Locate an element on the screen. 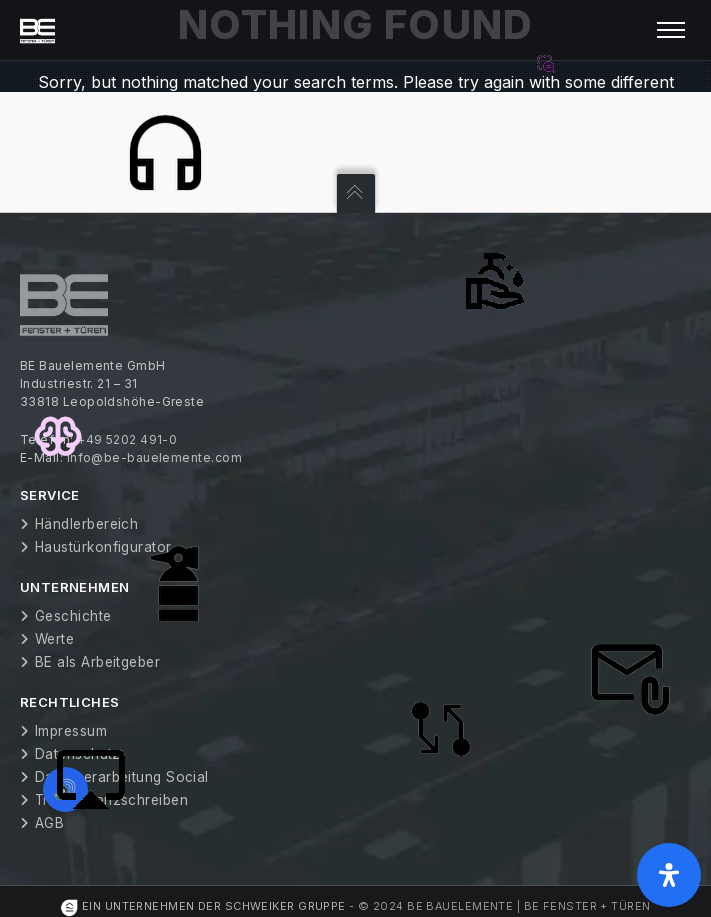 The height and width of the screenshot is (917, 711). hand hygiene or sanitization reminder is located at coordinates (496, 281).